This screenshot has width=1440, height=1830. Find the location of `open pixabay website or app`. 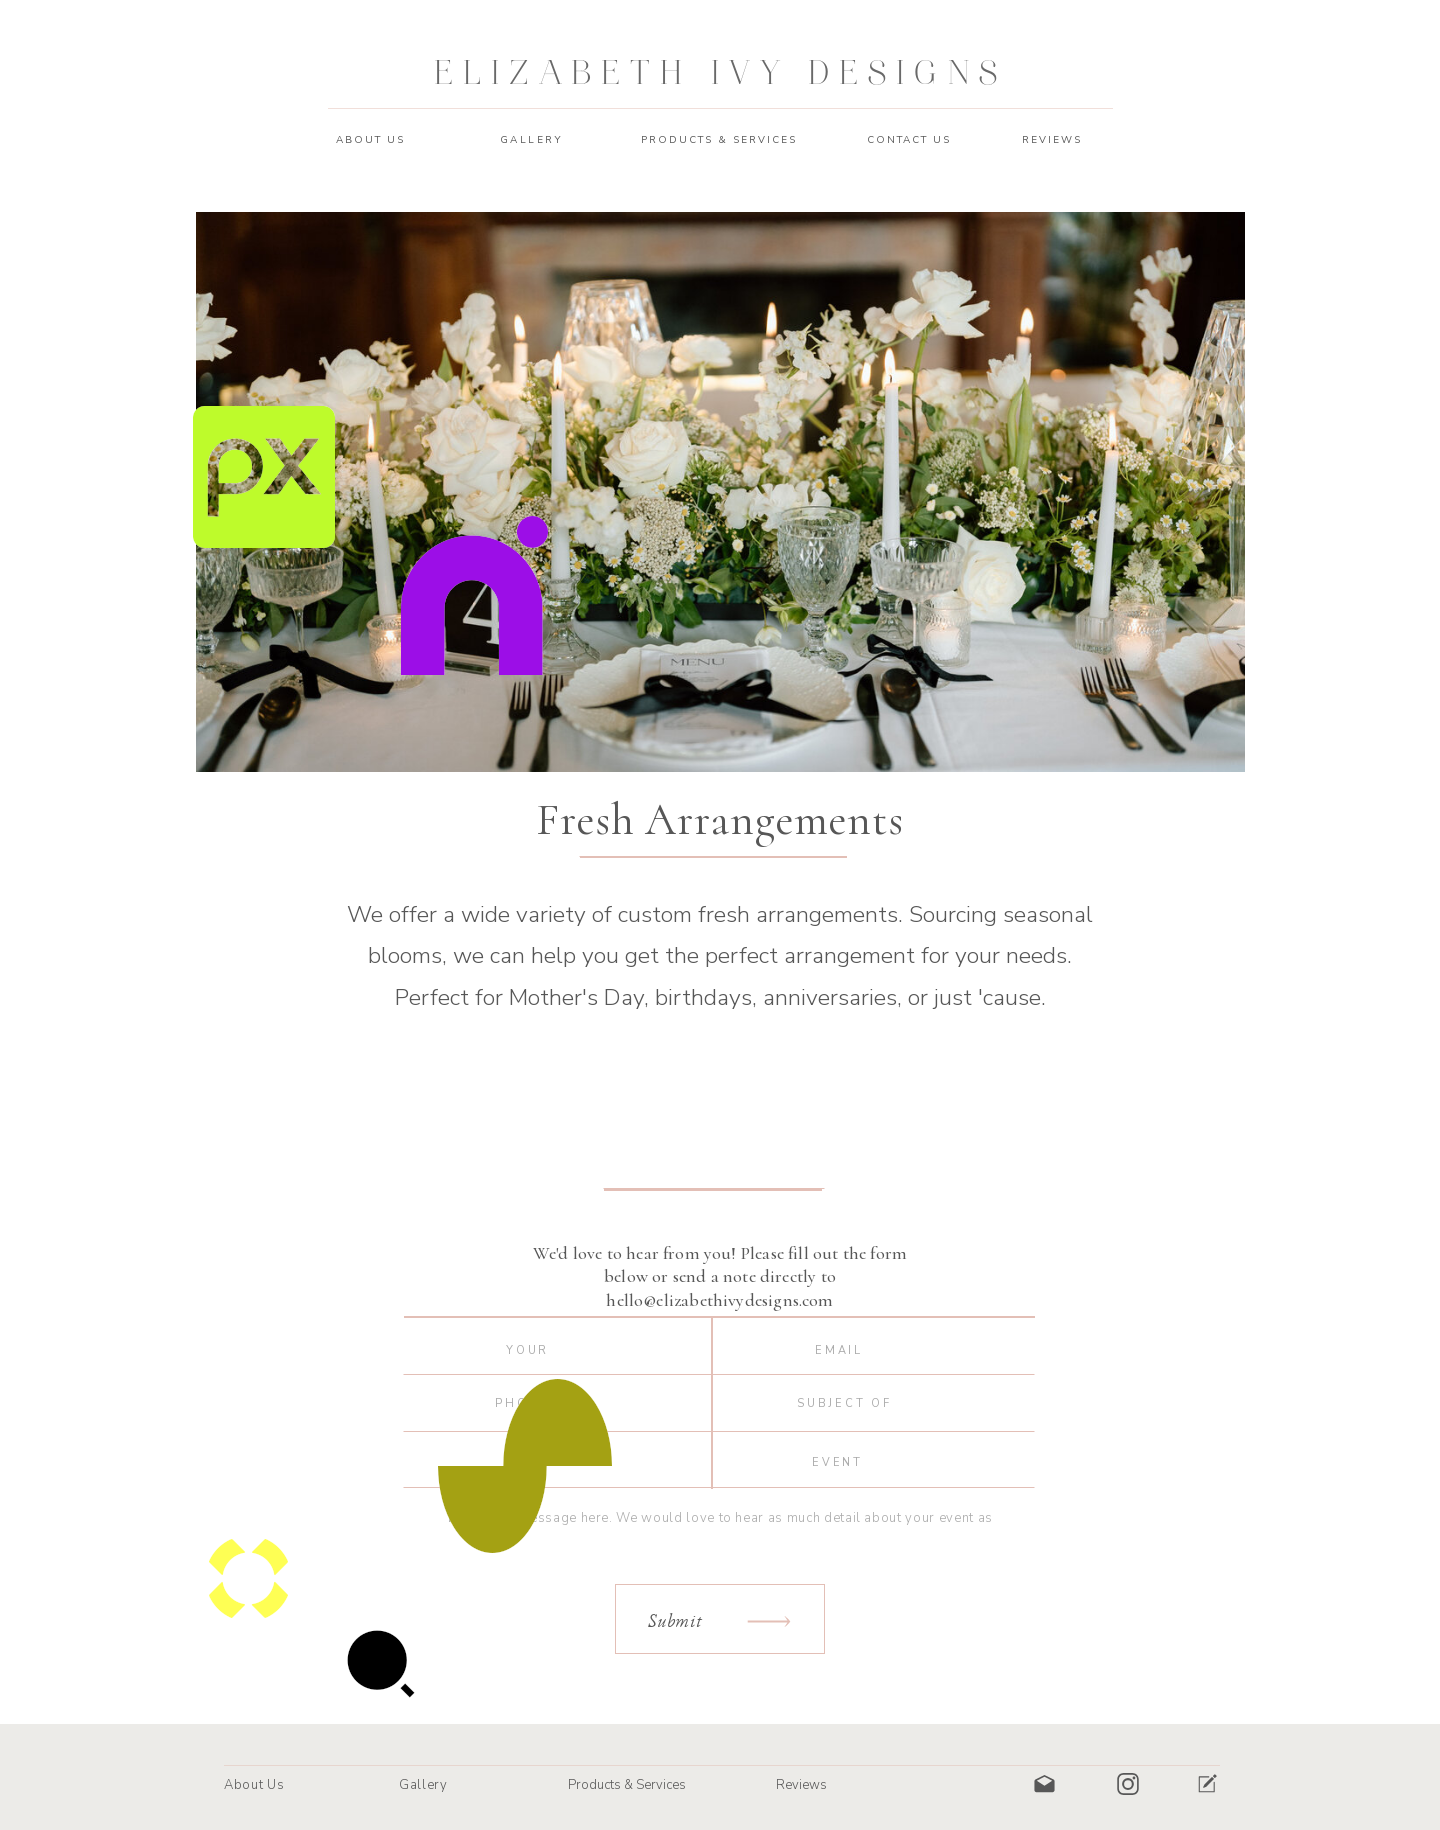

open pixabay website or app is located at coordinates (264, 477).